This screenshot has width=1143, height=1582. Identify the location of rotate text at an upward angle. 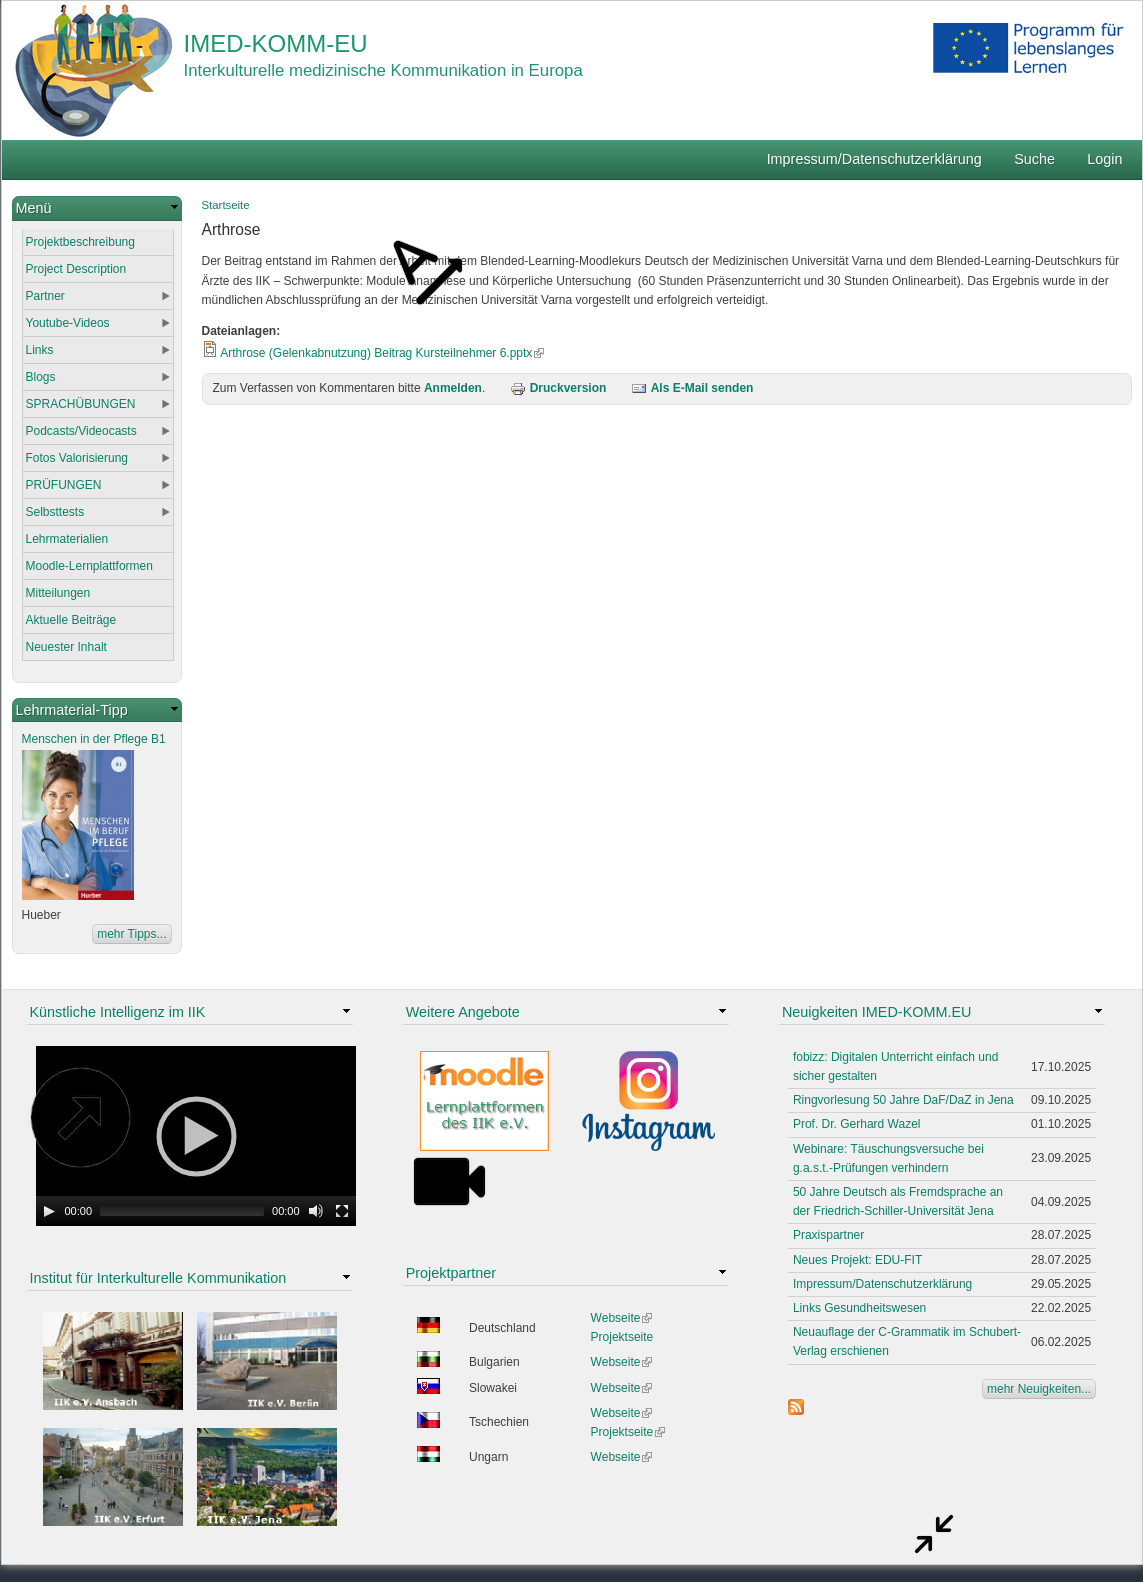
(426, 270).